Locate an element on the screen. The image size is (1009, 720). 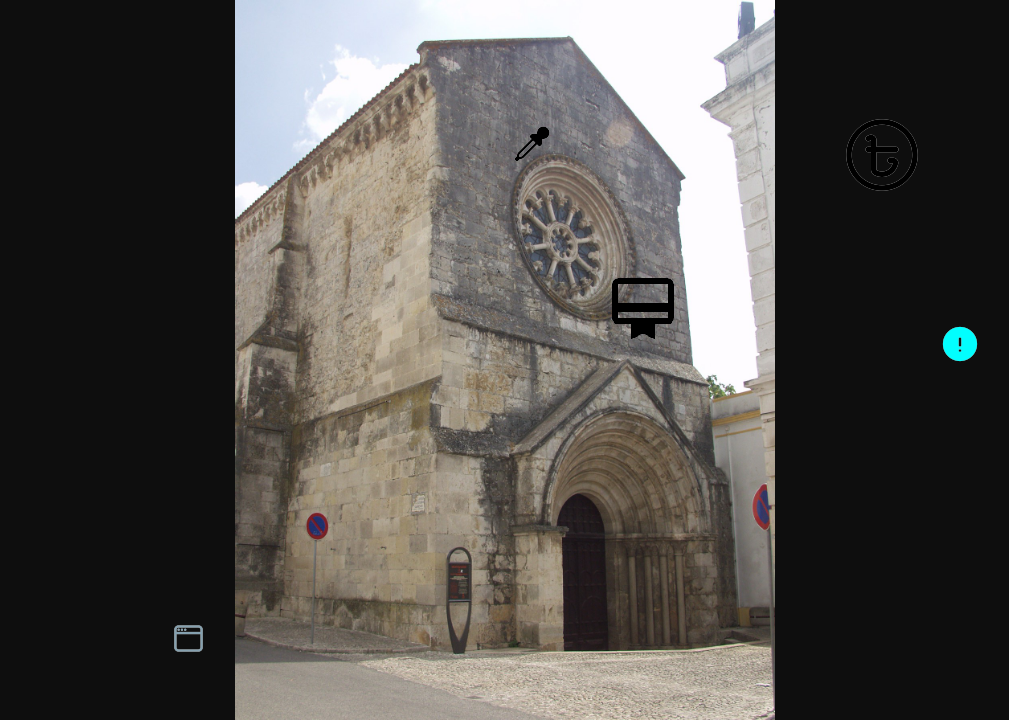
pick a color from the canvas is located at coordinates (532, 144).